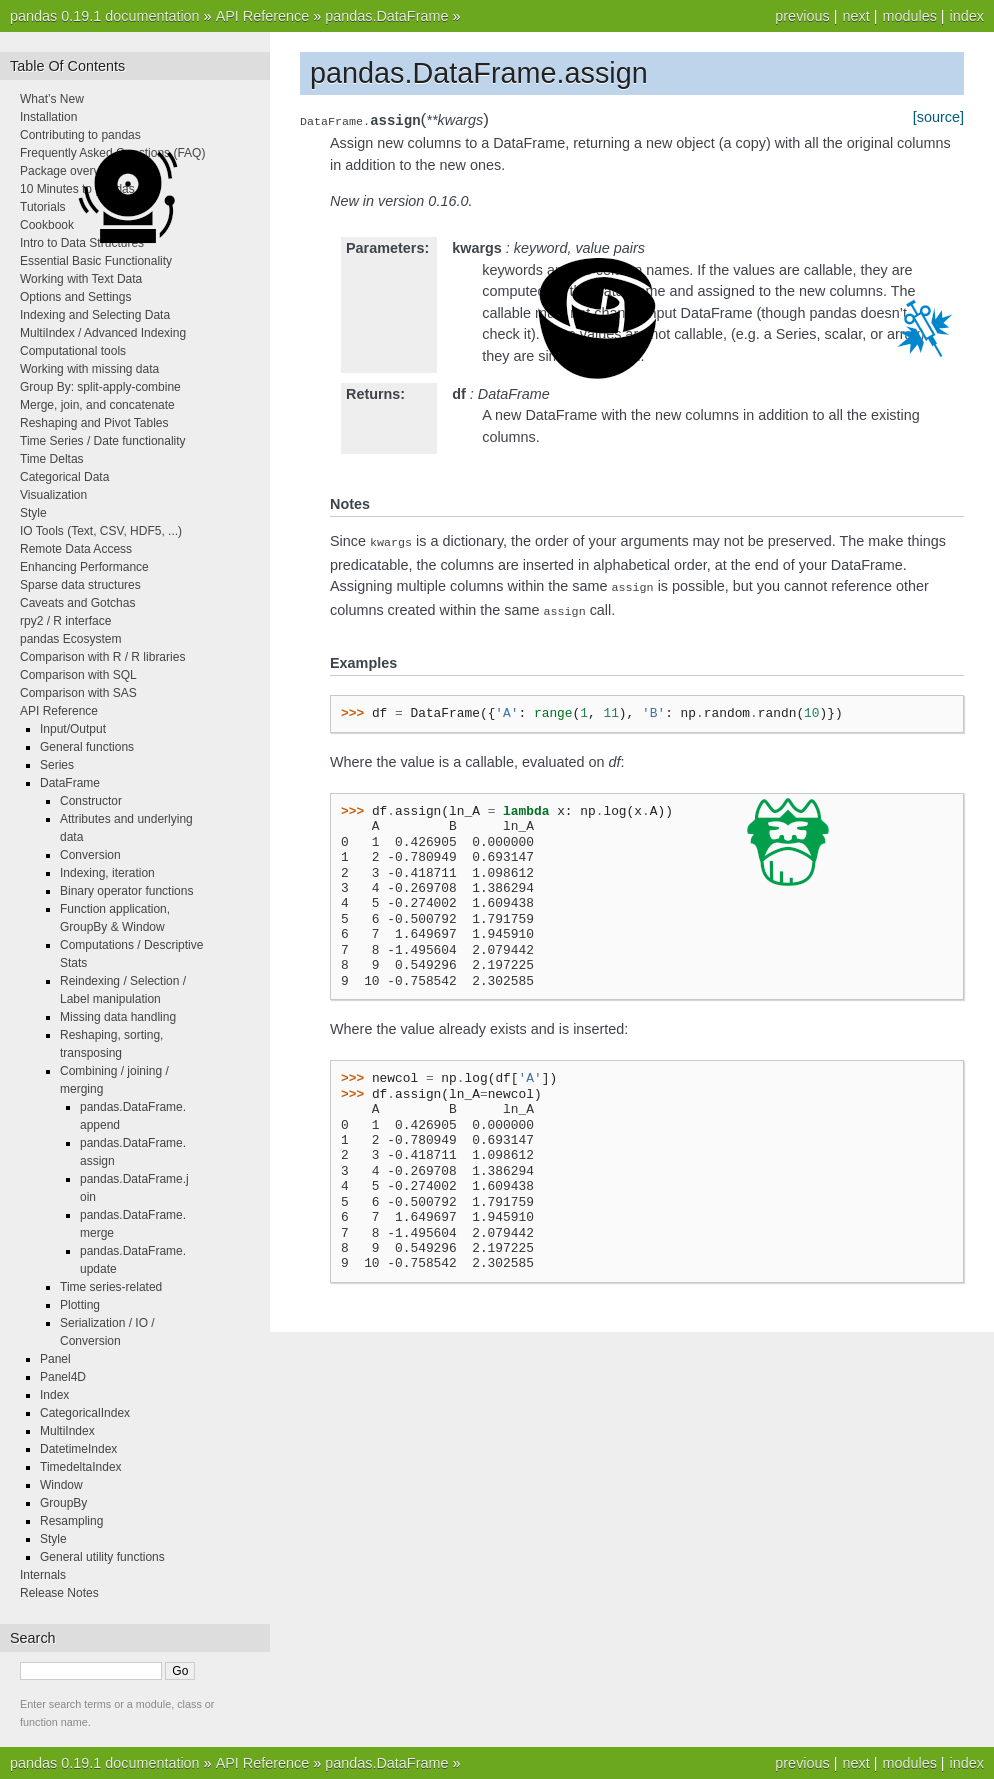 The width and height of the screenshot is (994, 1779). What do you see at coordinates (788, 842) in the screenshot?
I see `select the old king character or unit` at bounding box center [788, 842].